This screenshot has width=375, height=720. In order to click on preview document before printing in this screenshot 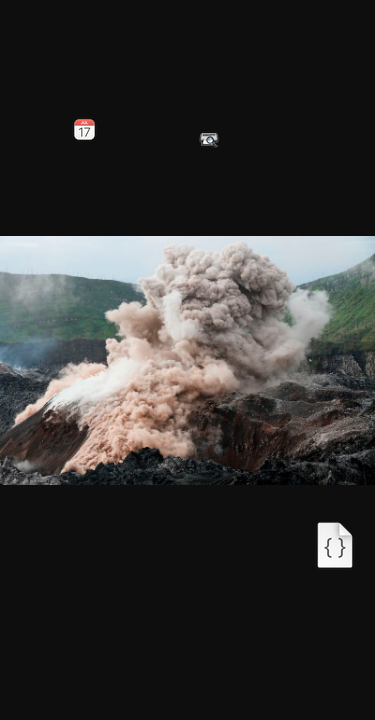, I will do `click(209, 139)`.